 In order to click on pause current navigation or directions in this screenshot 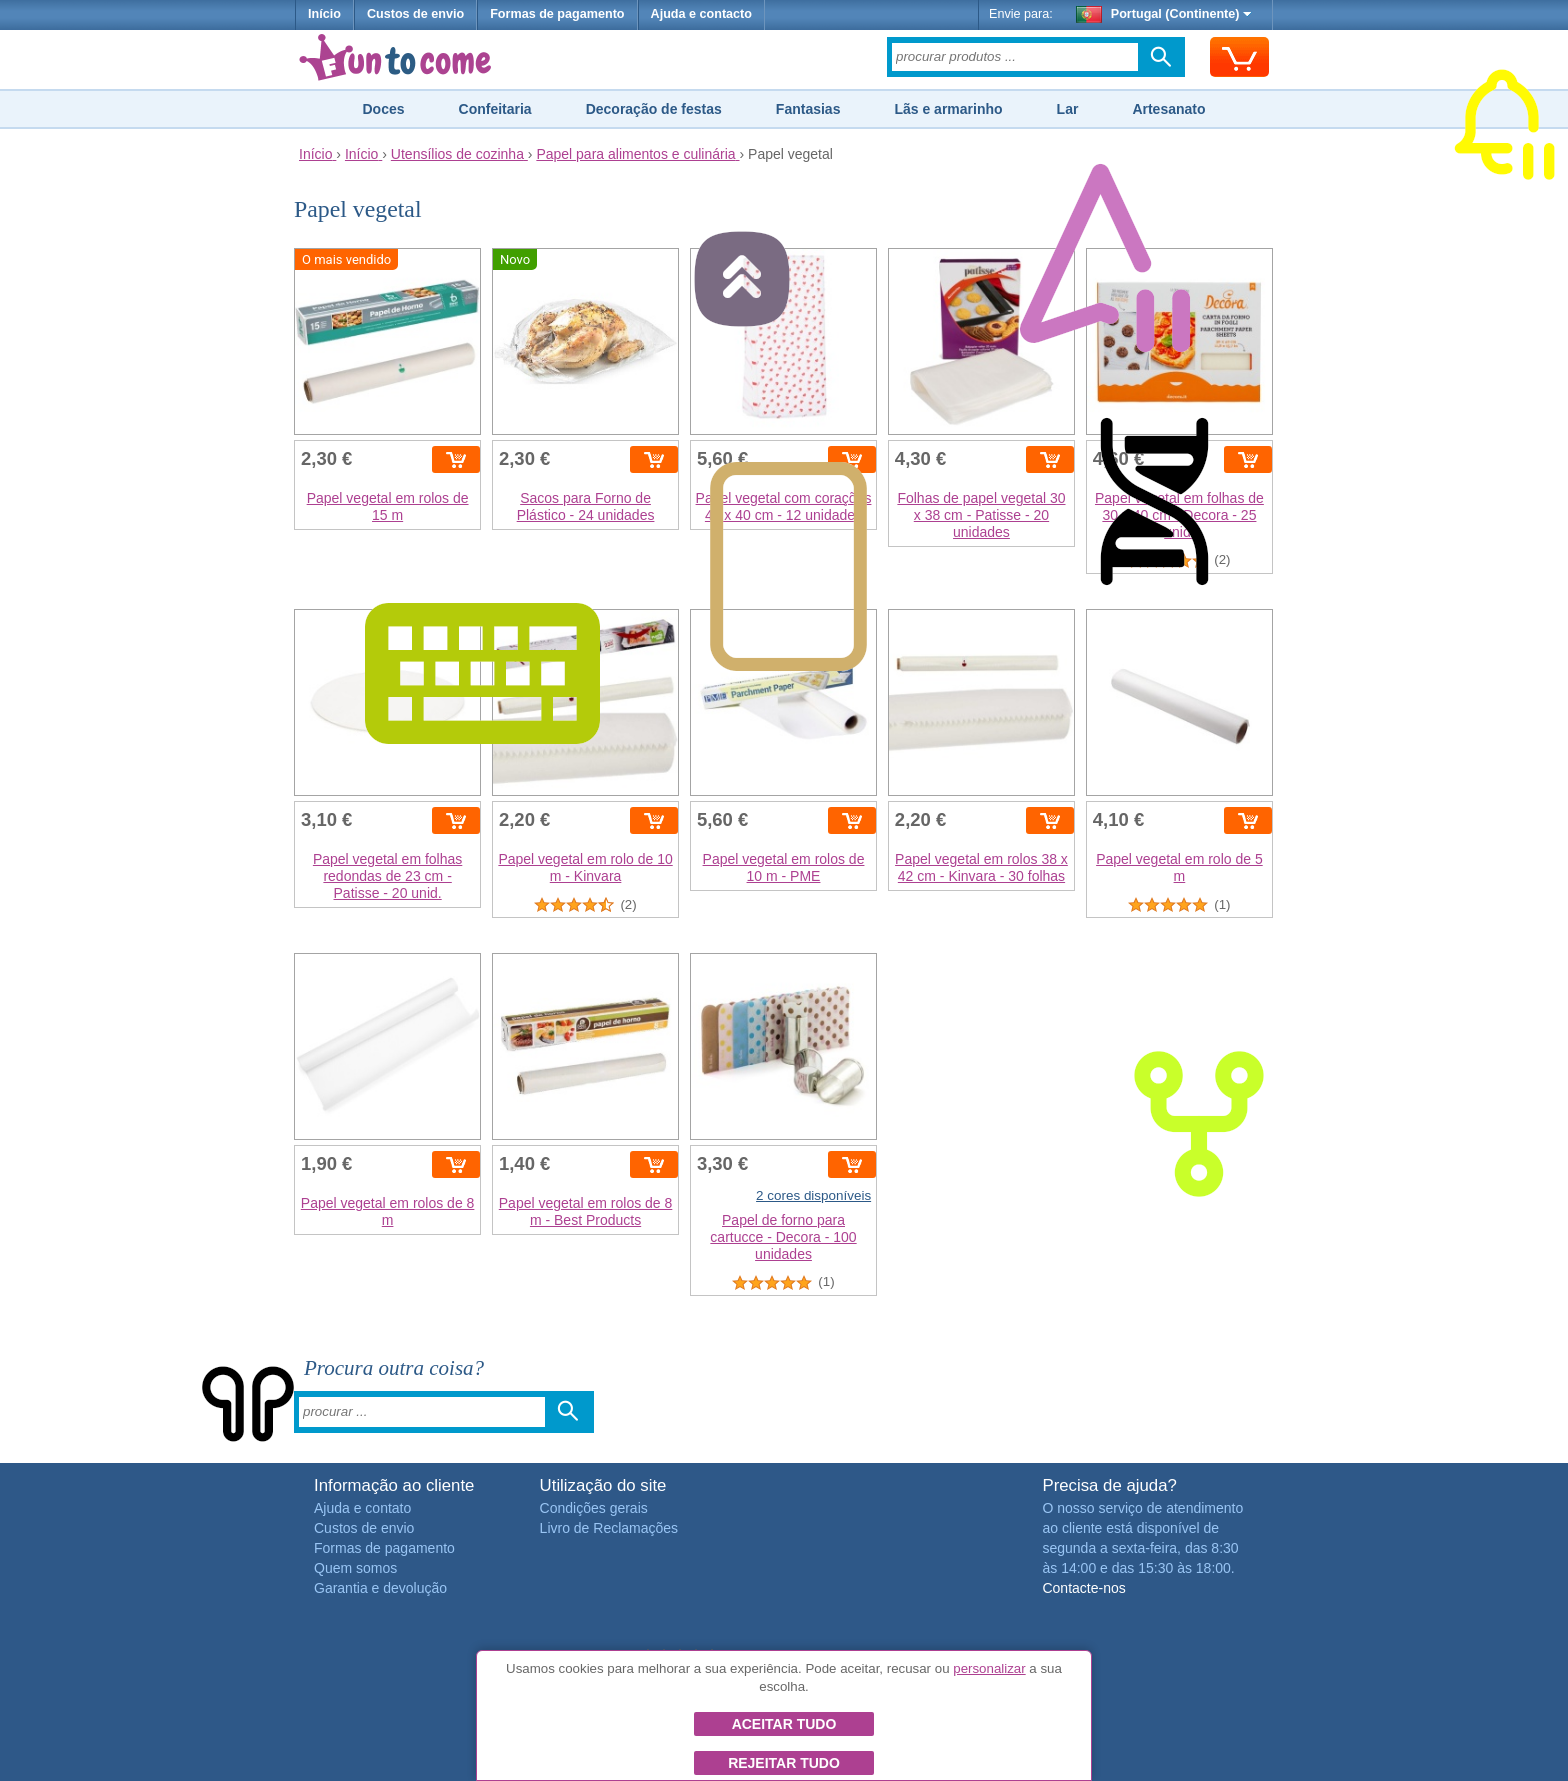, I will do `click(1100, 253)`.